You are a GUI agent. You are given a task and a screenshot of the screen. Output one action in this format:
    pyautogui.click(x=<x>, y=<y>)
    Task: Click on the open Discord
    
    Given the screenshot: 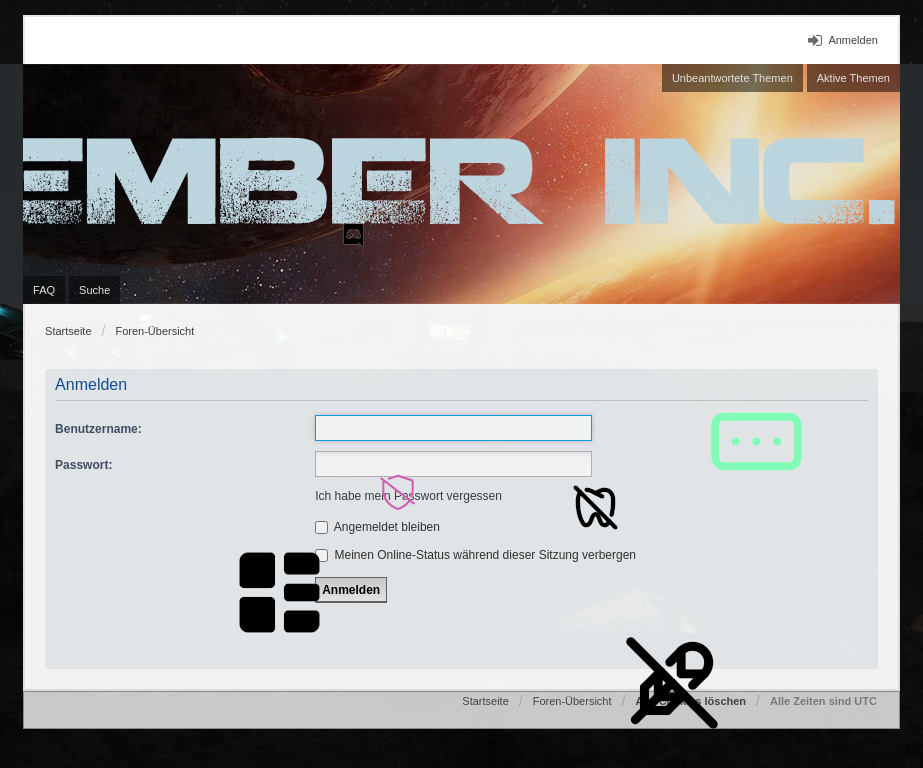 What is the action you would take?
    pyautogui.click(x=353, y=235)
    